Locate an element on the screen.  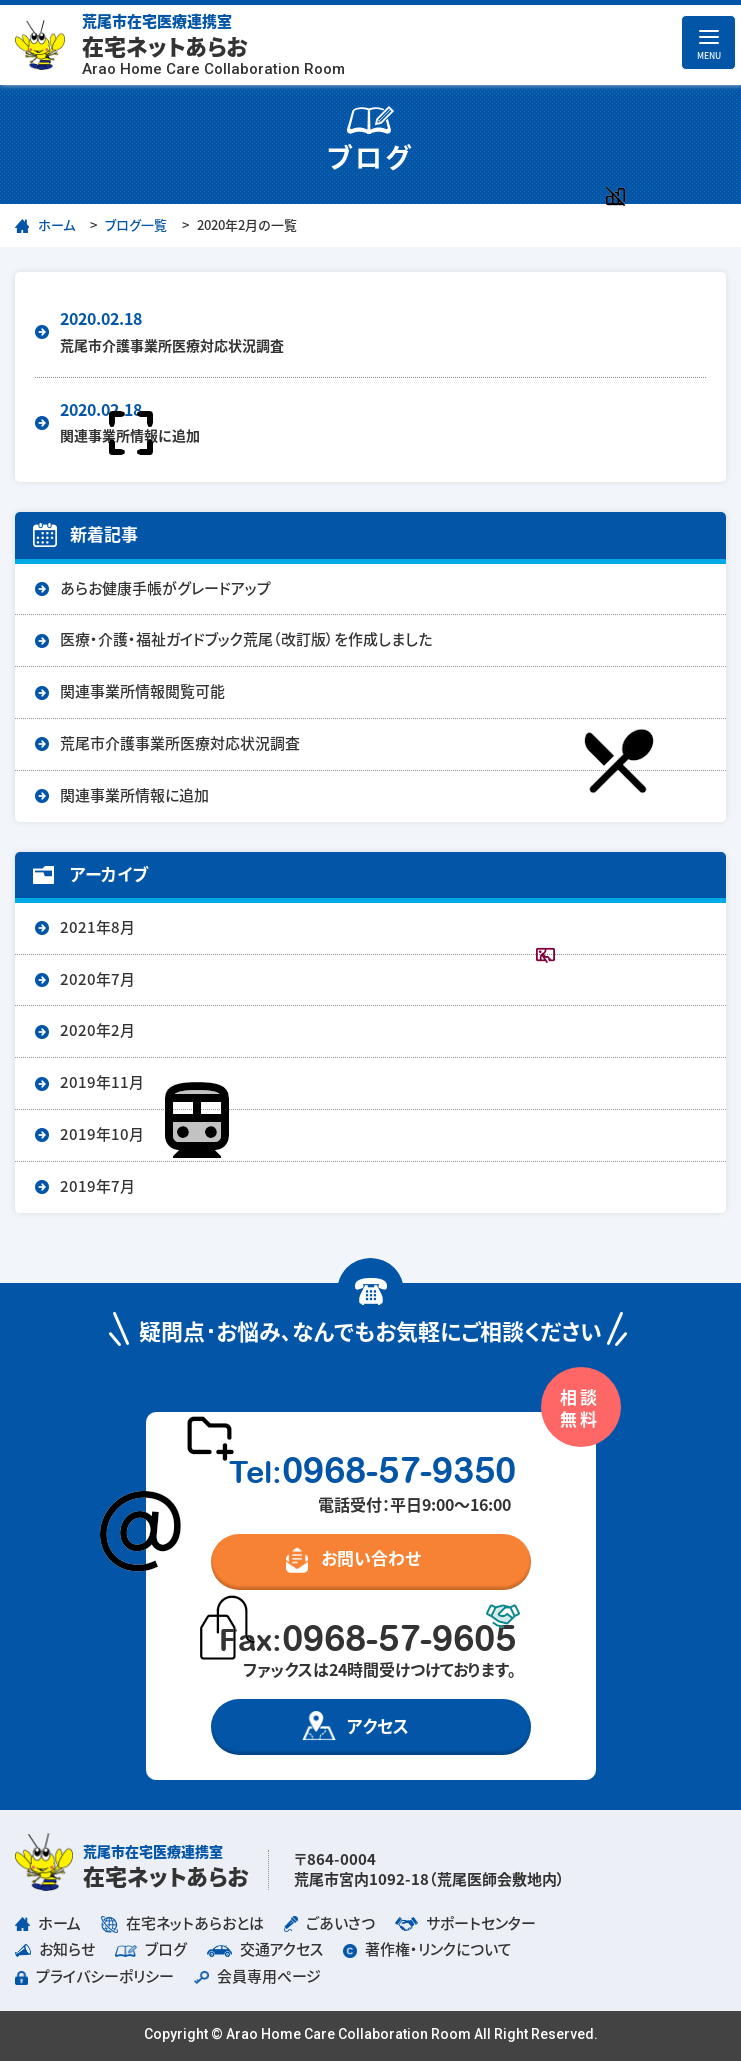
create a new folder is located at coordinates (209, 1436).